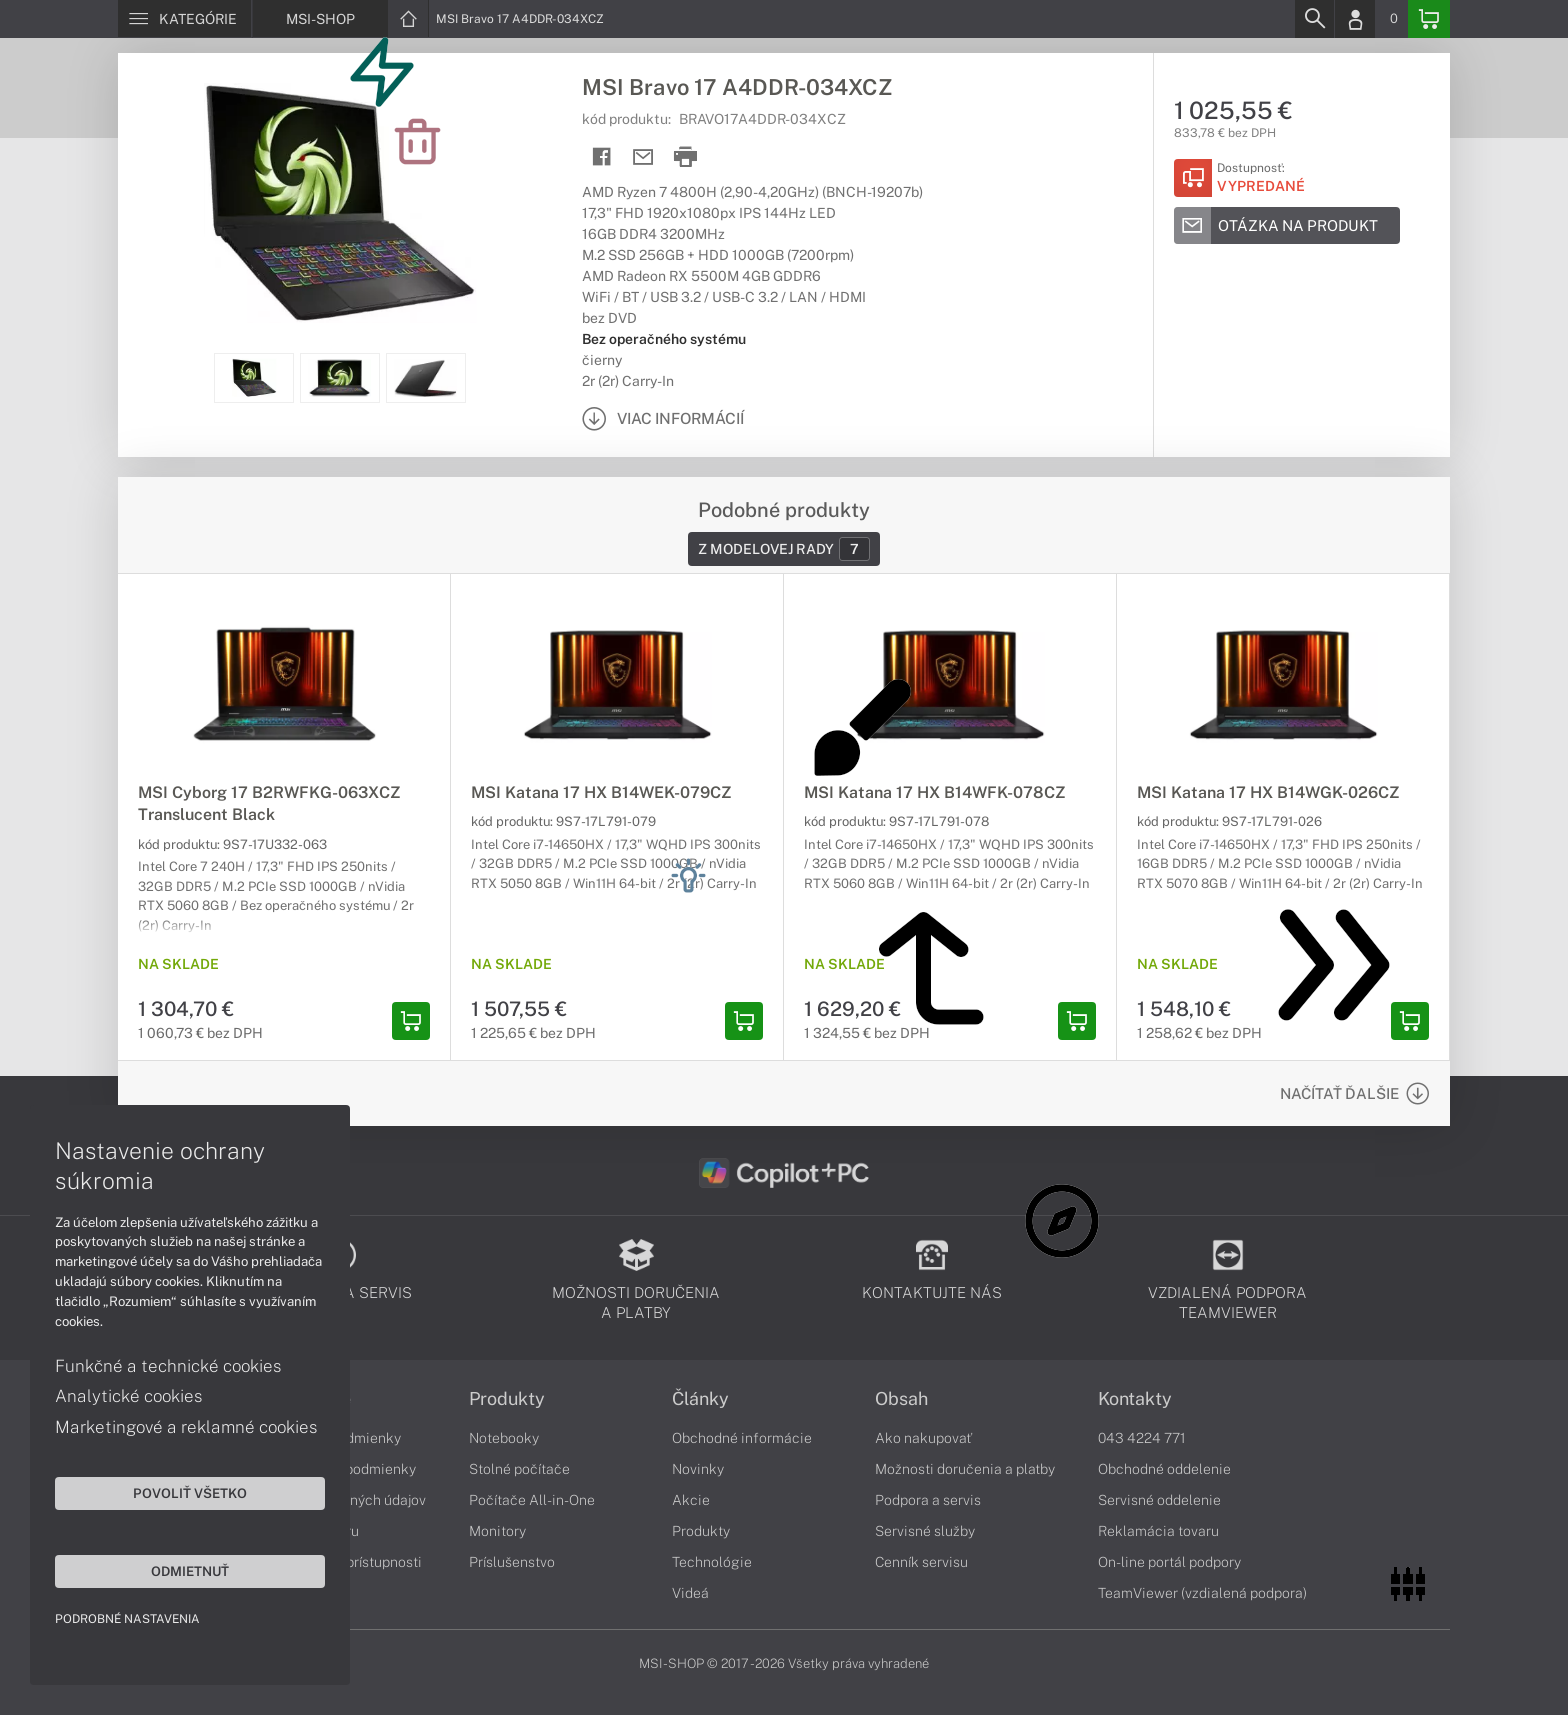 This screenshot has width=1568, height=1715. What do you see at coordinates (931, 972) in the screenshot?
I see `go back and up in navigation hierarchy` at bounding box center [931, 972].